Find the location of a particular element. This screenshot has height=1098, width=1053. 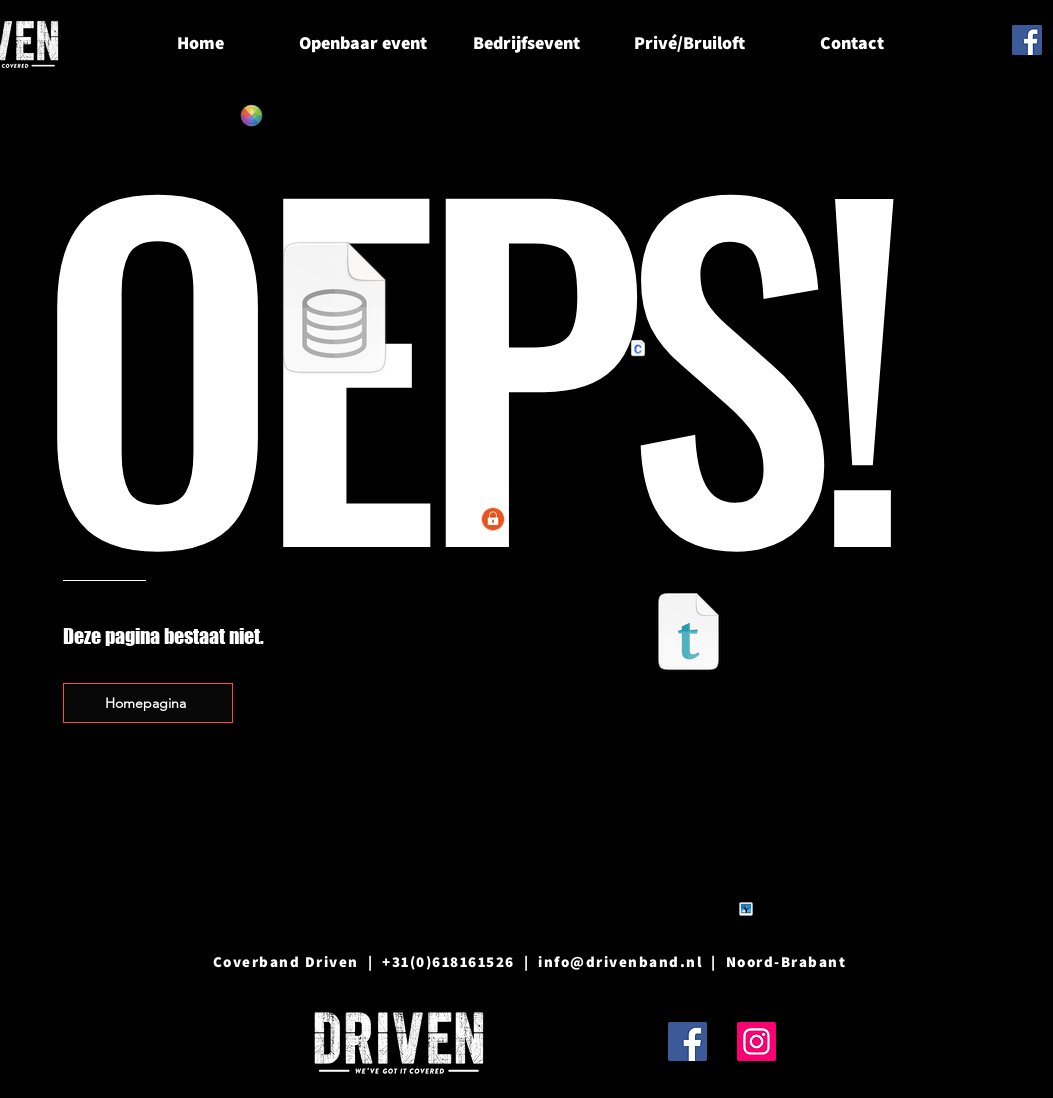

a typst document file is located at coordinates (688, 631).